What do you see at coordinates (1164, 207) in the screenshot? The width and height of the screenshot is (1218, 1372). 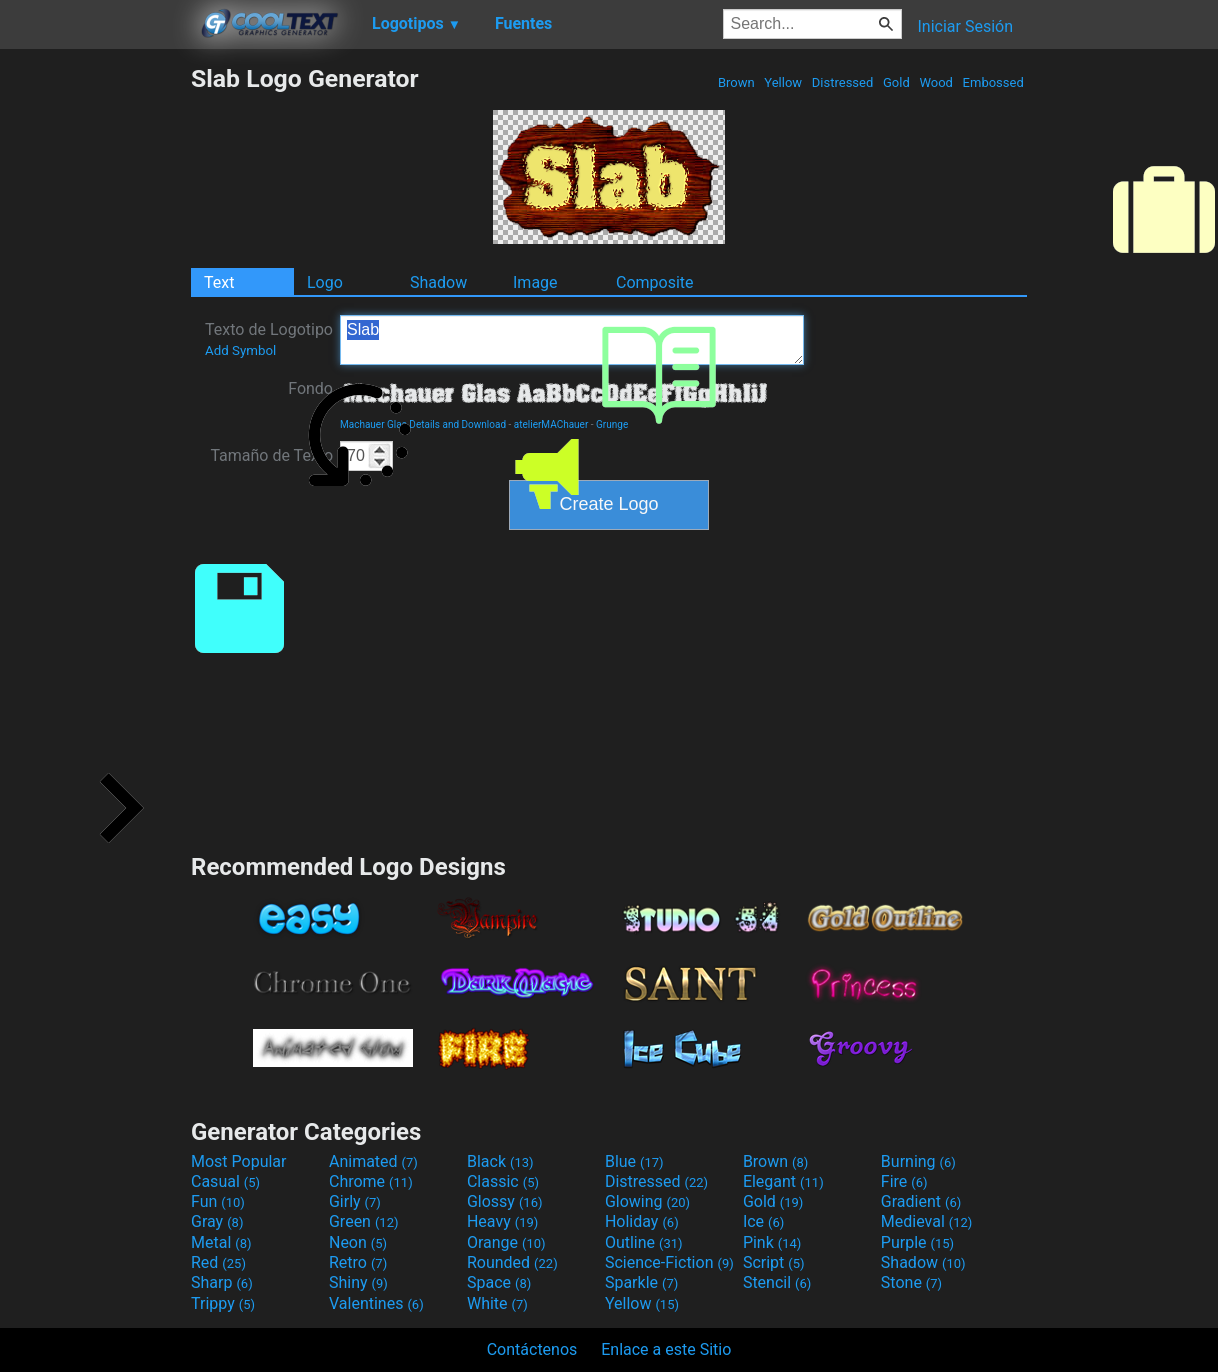 I see `access travel or trip planning features` at bounding box center [1164, 207].